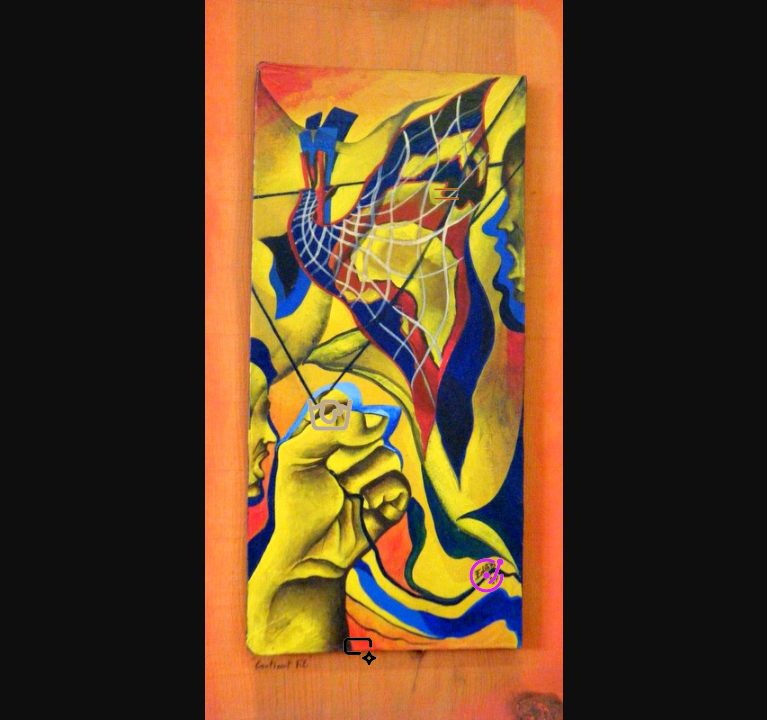  I want to click on access music or audio library, so click(486, 575).